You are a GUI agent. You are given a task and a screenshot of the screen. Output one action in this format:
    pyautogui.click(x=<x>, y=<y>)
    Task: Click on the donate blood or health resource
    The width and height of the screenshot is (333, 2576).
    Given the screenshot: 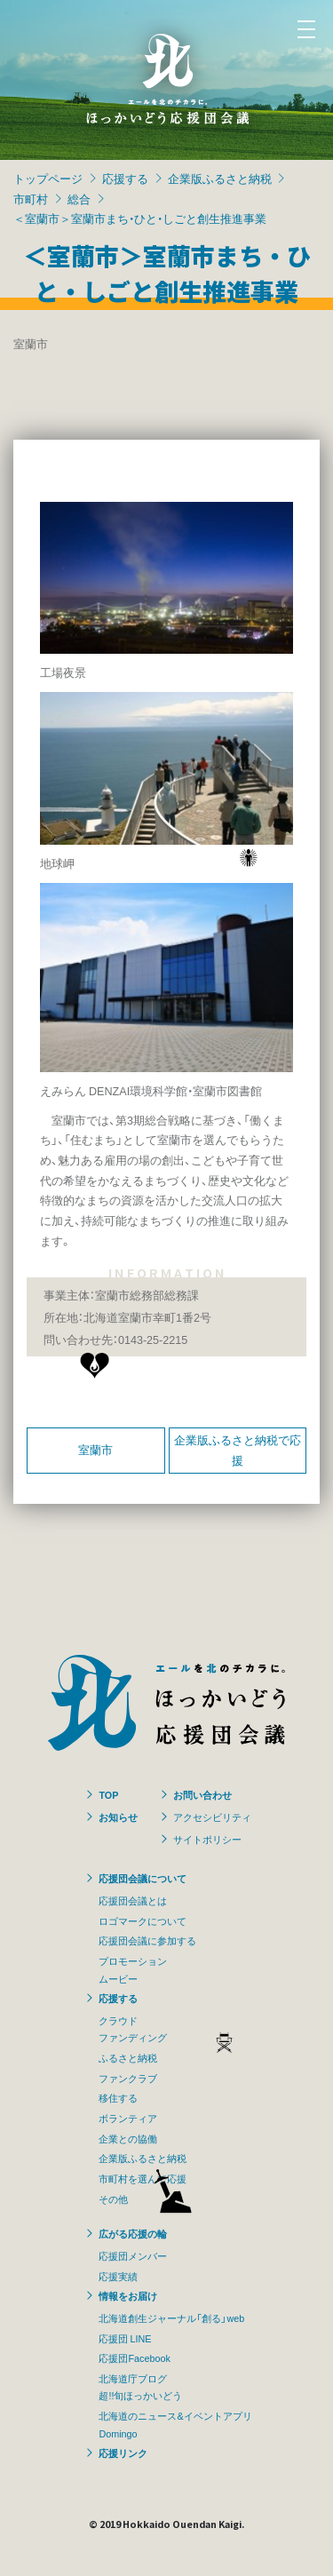 What is the action you would take?
    pyautogui.click(x=94, y=1364)
    